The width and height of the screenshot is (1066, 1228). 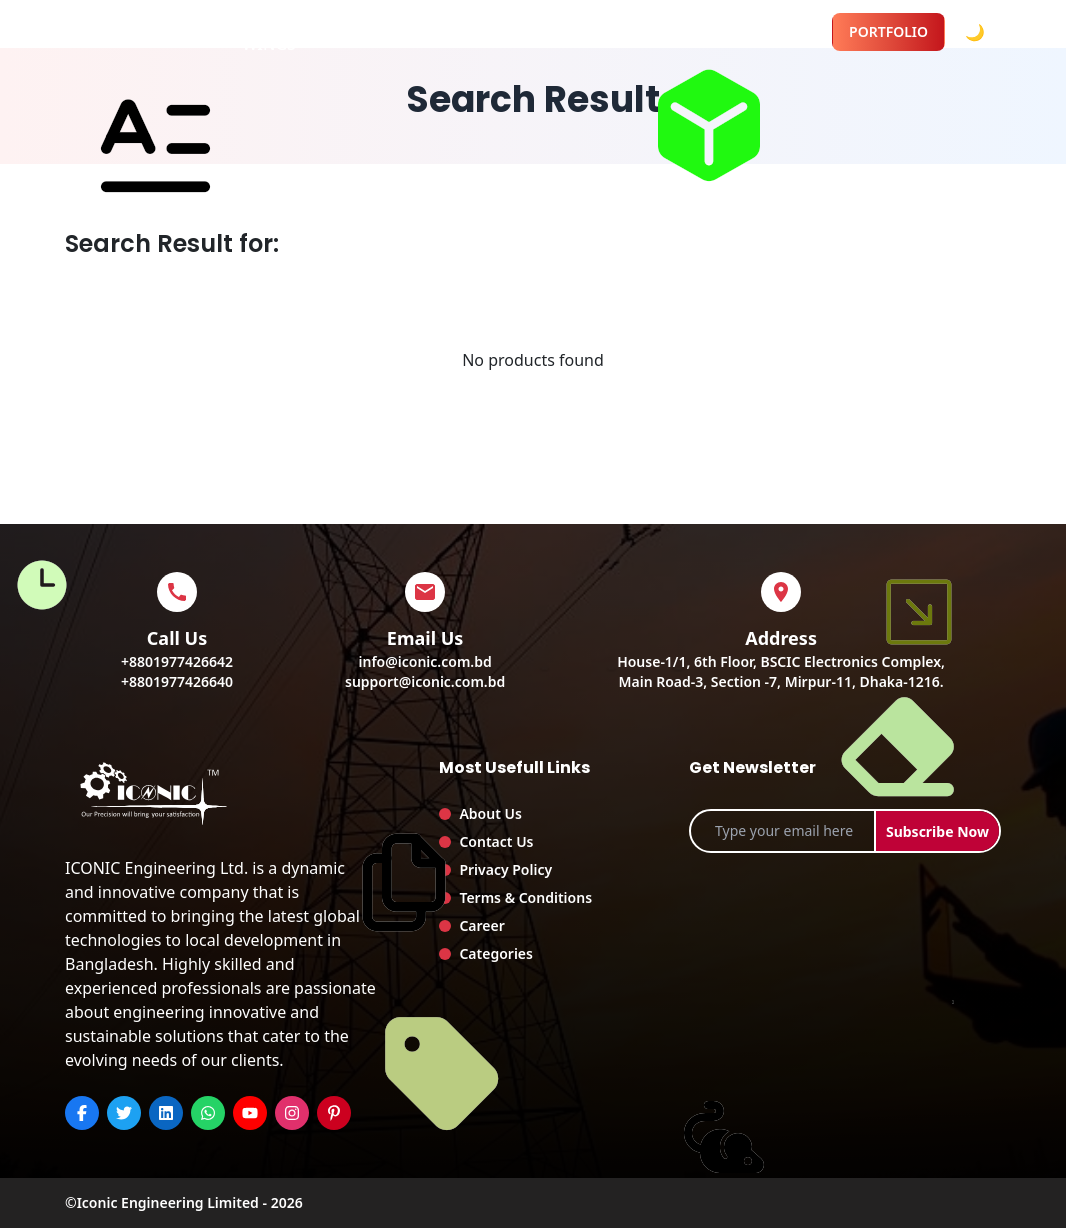 I want to click on request pest control services for rodents, so click(x=724, y=1137).